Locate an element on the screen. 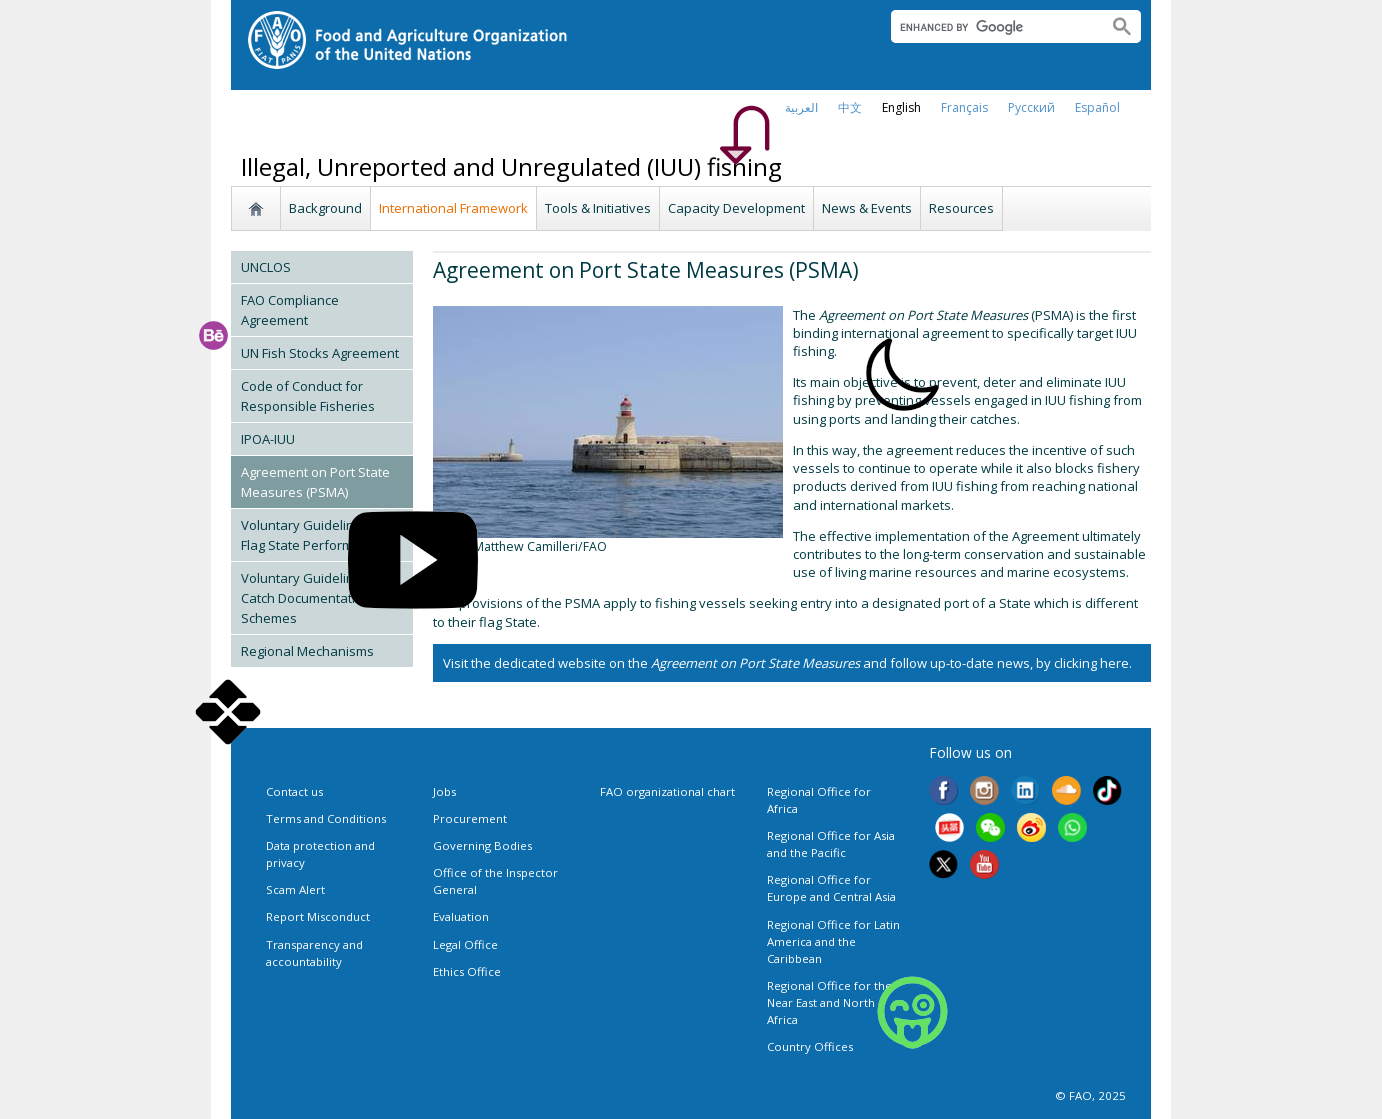 This screenshot has height=1119, width=1382. pix instant payment system logo is located at coordinates (228, 712).